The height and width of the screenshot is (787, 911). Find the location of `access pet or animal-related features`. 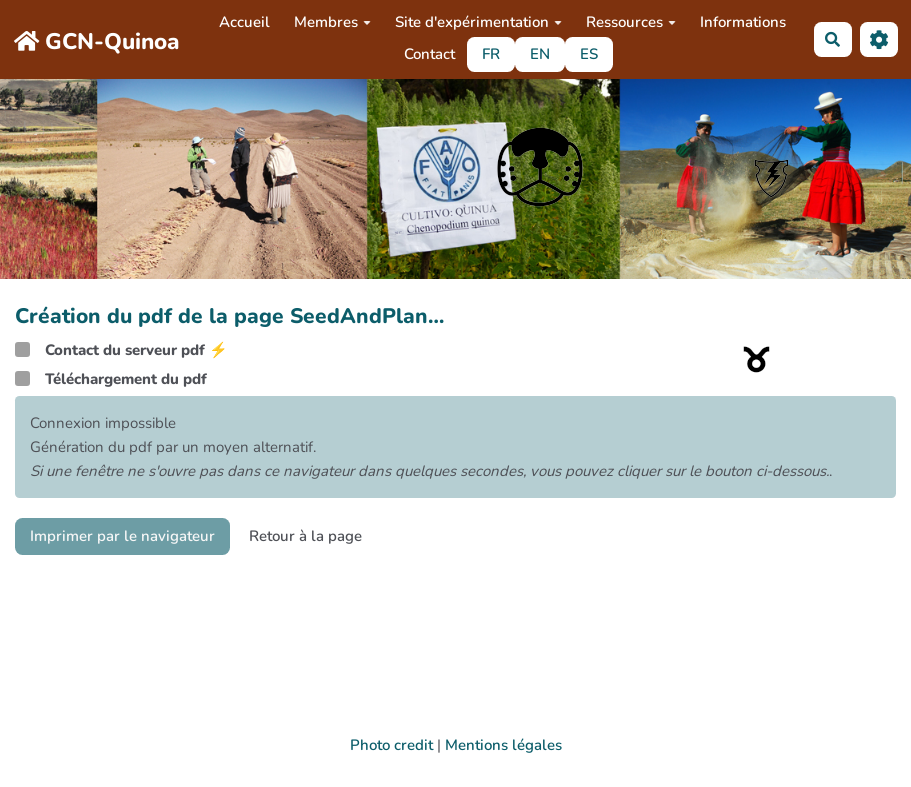

access pet or animal-related features is located at coordinates (540, 167).